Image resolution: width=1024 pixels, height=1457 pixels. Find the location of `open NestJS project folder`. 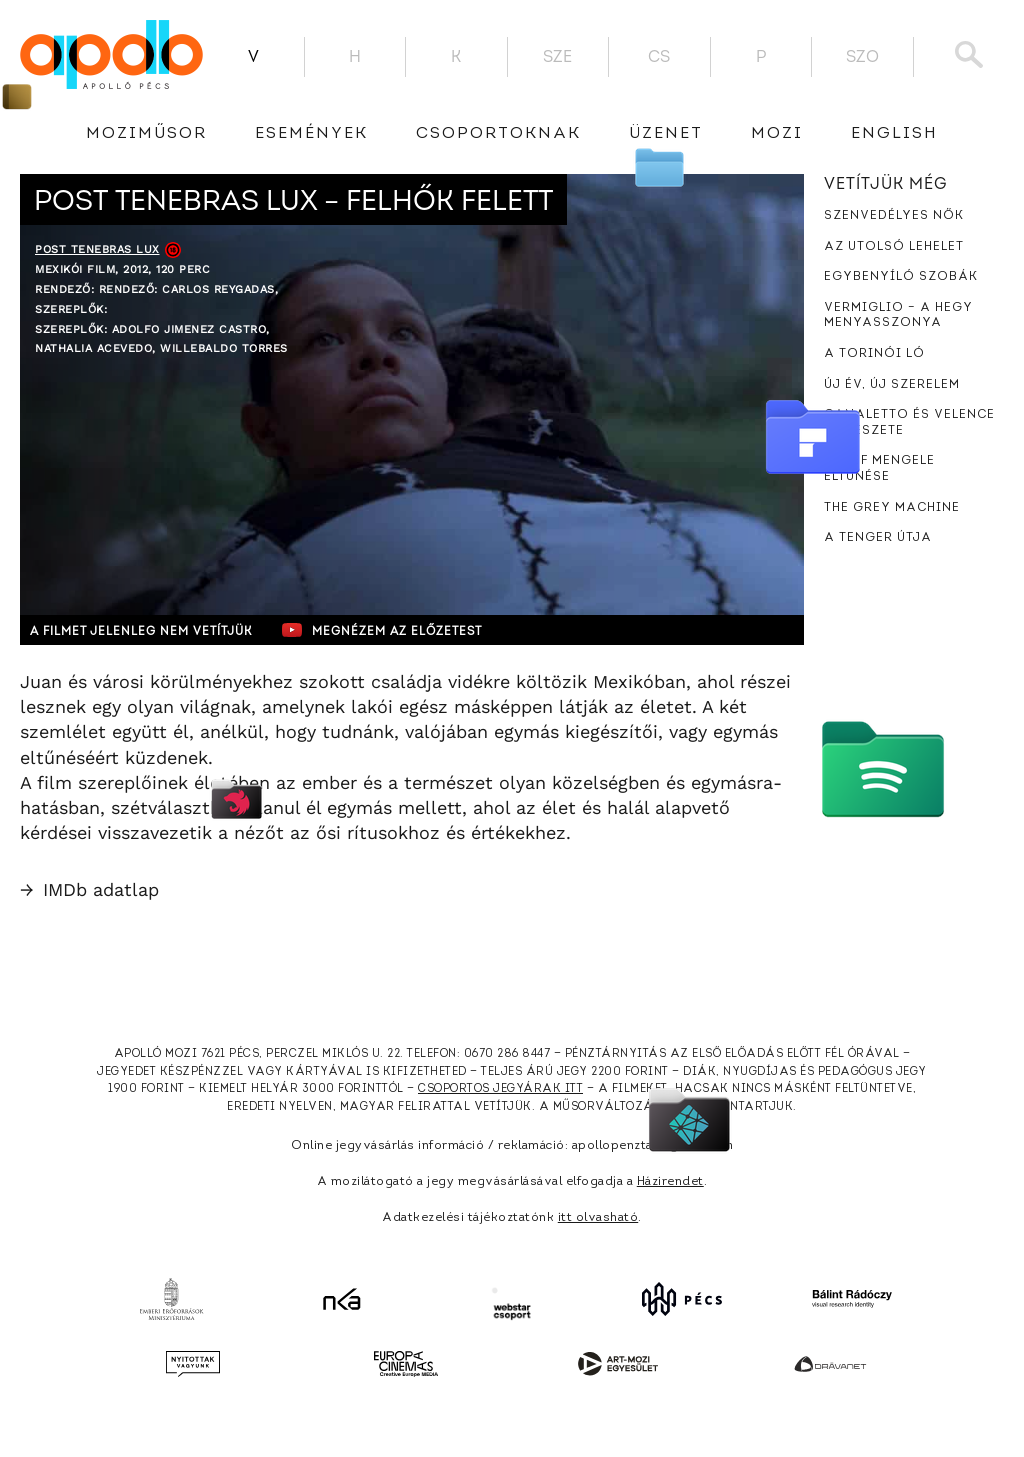

open NestJS project folder is located at coordinates (236, 800).